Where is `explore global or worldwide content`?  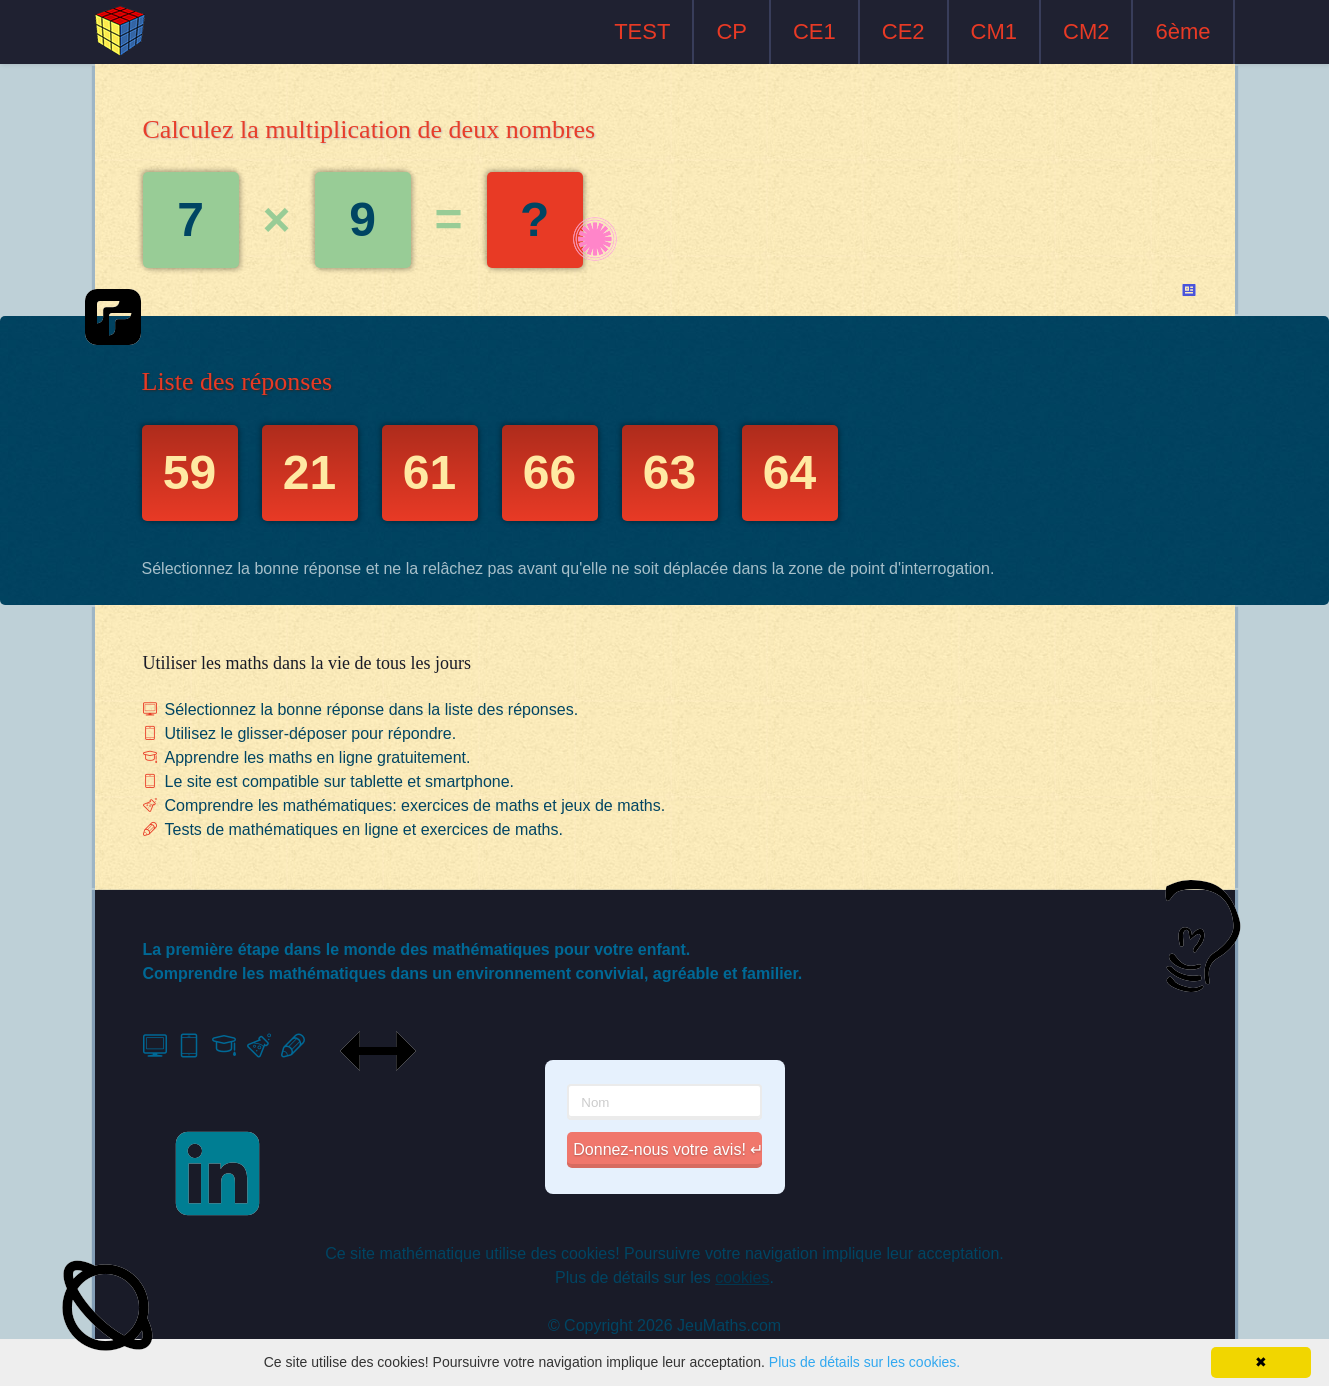
explore global or worldwide content is located at coordinates (105, 1307).